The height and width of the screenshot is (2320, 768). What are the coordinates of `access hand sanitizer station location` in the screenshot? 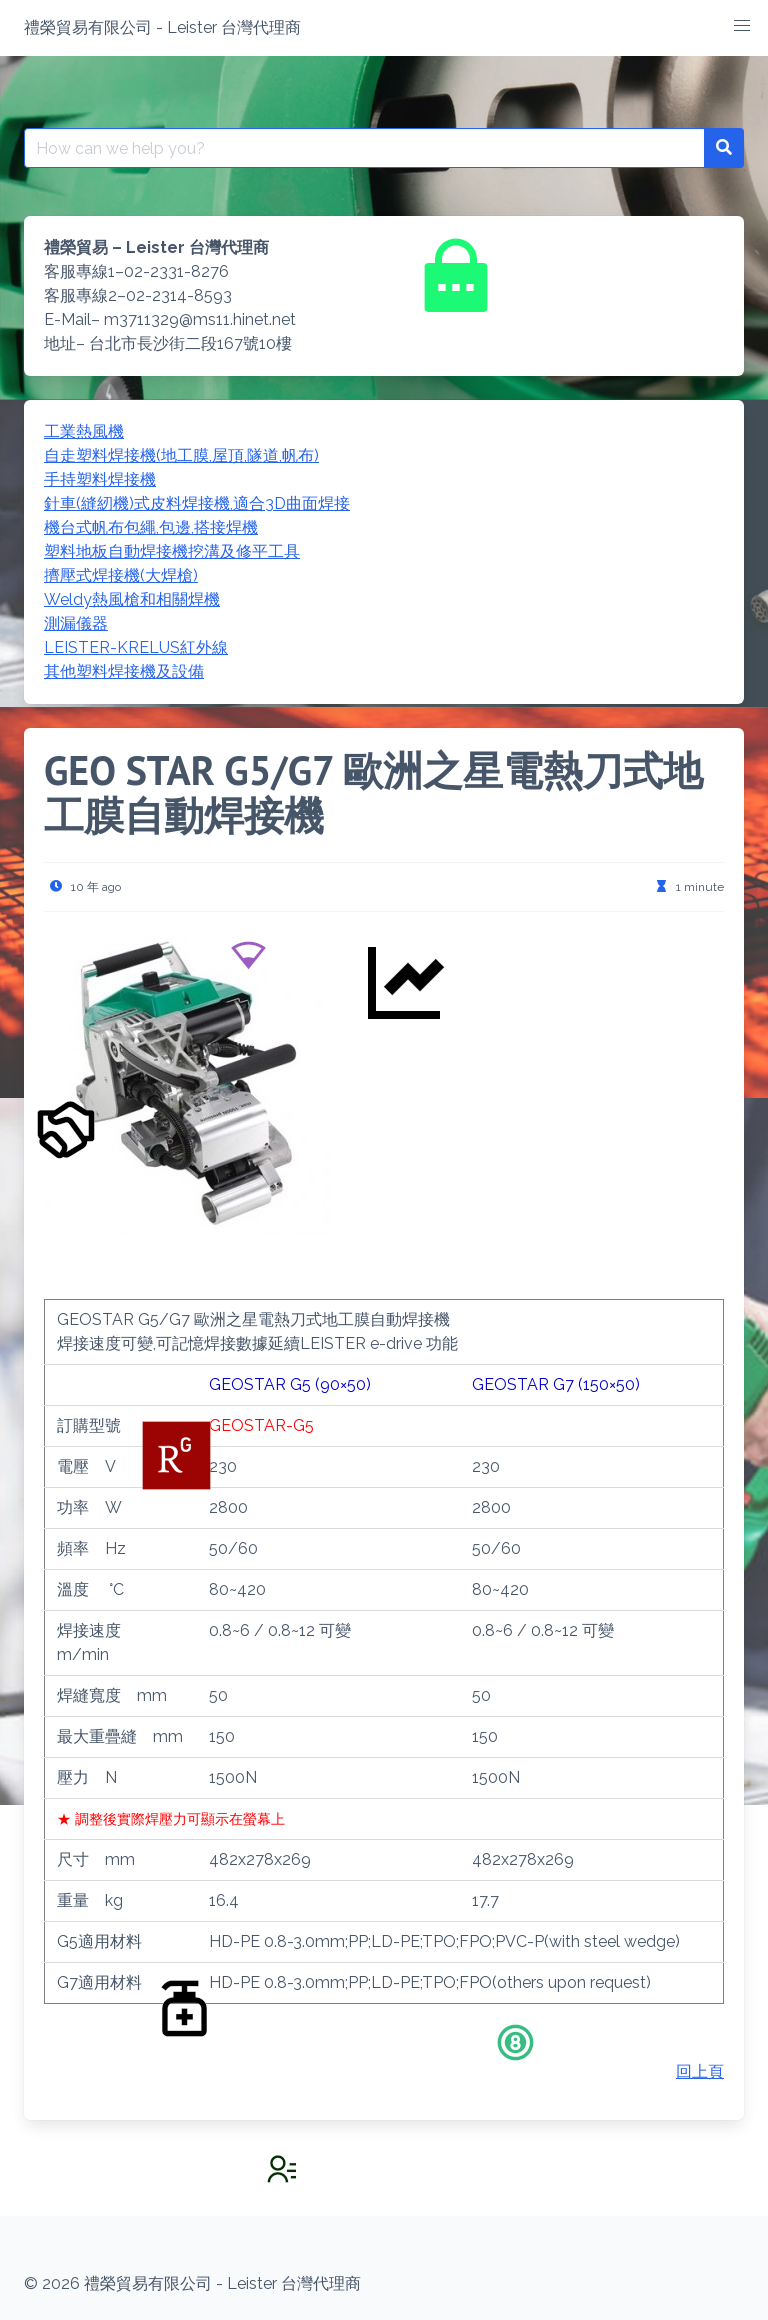 It's located at (184, 2008).